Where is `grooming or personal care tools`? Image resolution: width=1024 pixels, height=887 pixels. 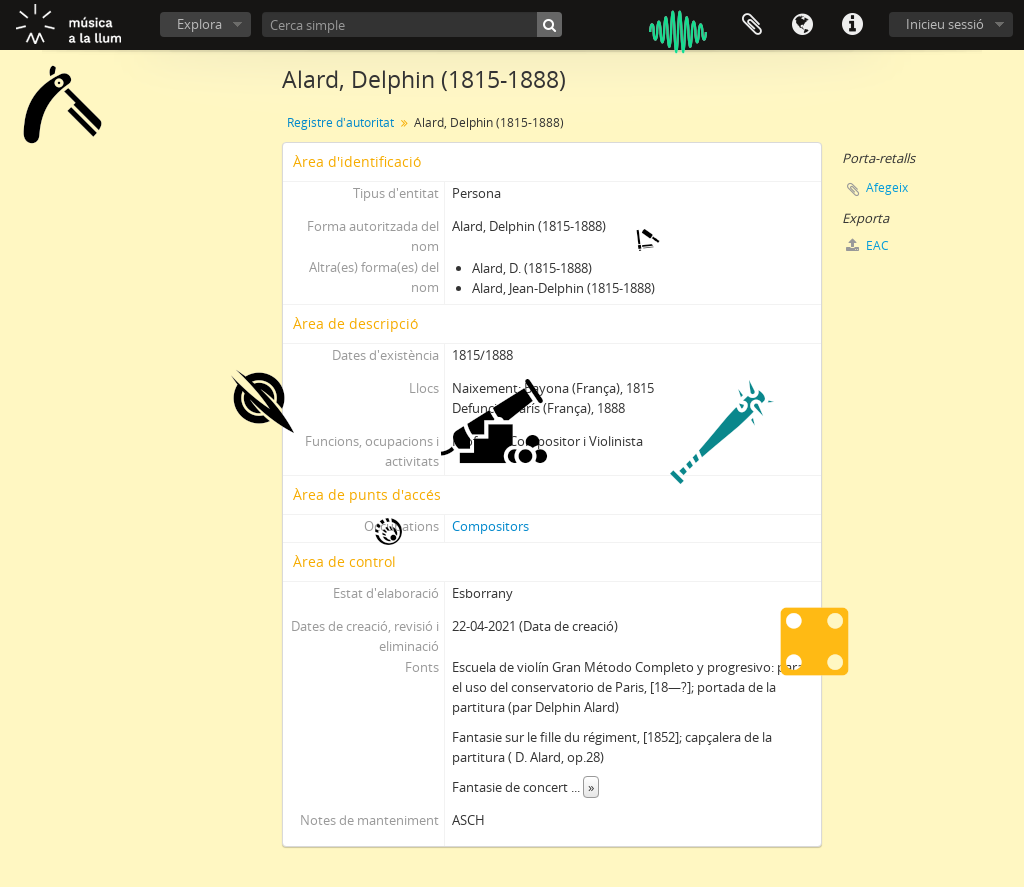 grooming or personal care tools is located at coordinates (62, 104).